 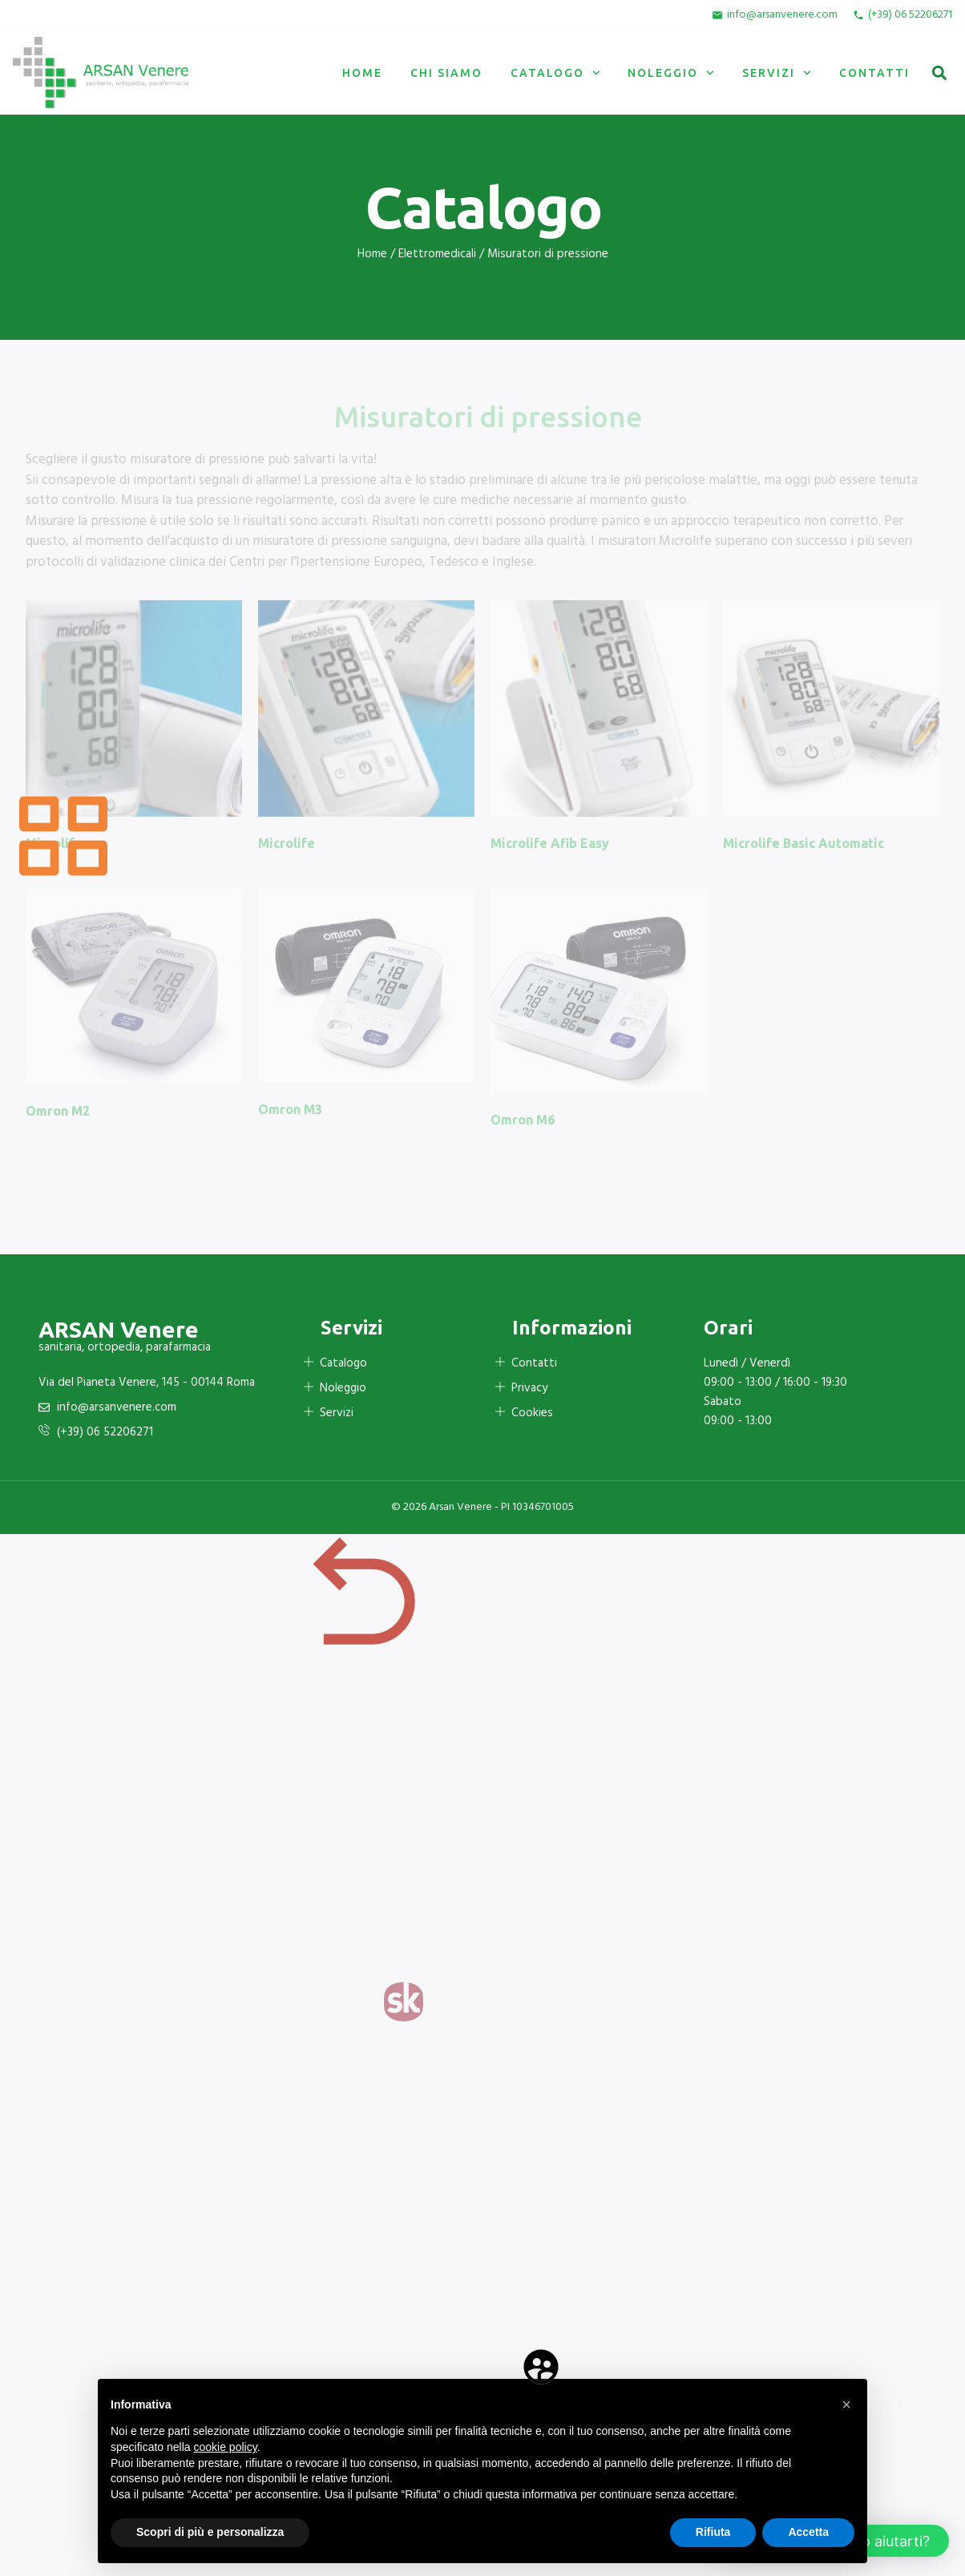 I want to click on open the Songkick app, so click(x=403, y=2001).